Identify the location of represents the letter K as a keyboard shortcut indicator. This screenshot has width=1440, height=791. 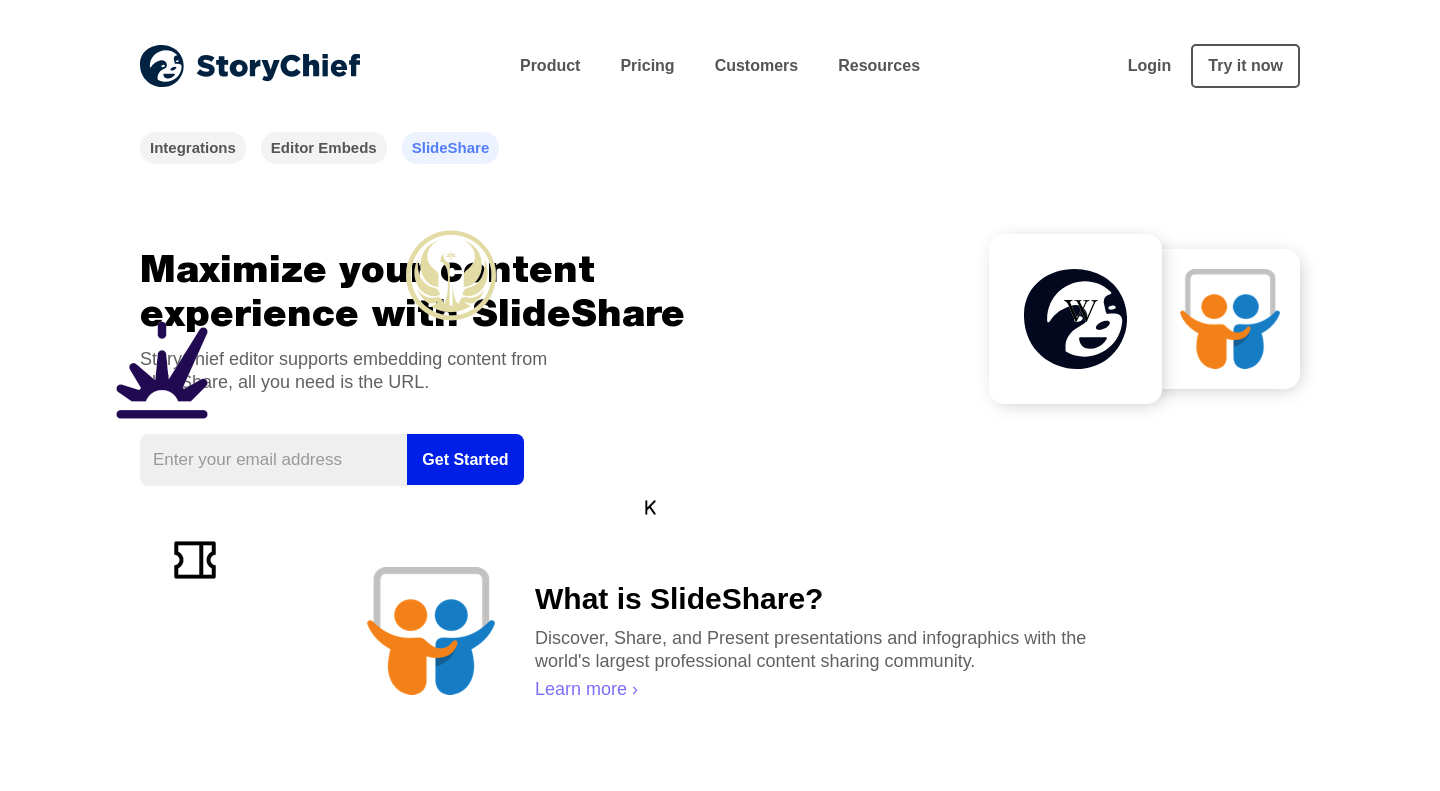
(650, 507).